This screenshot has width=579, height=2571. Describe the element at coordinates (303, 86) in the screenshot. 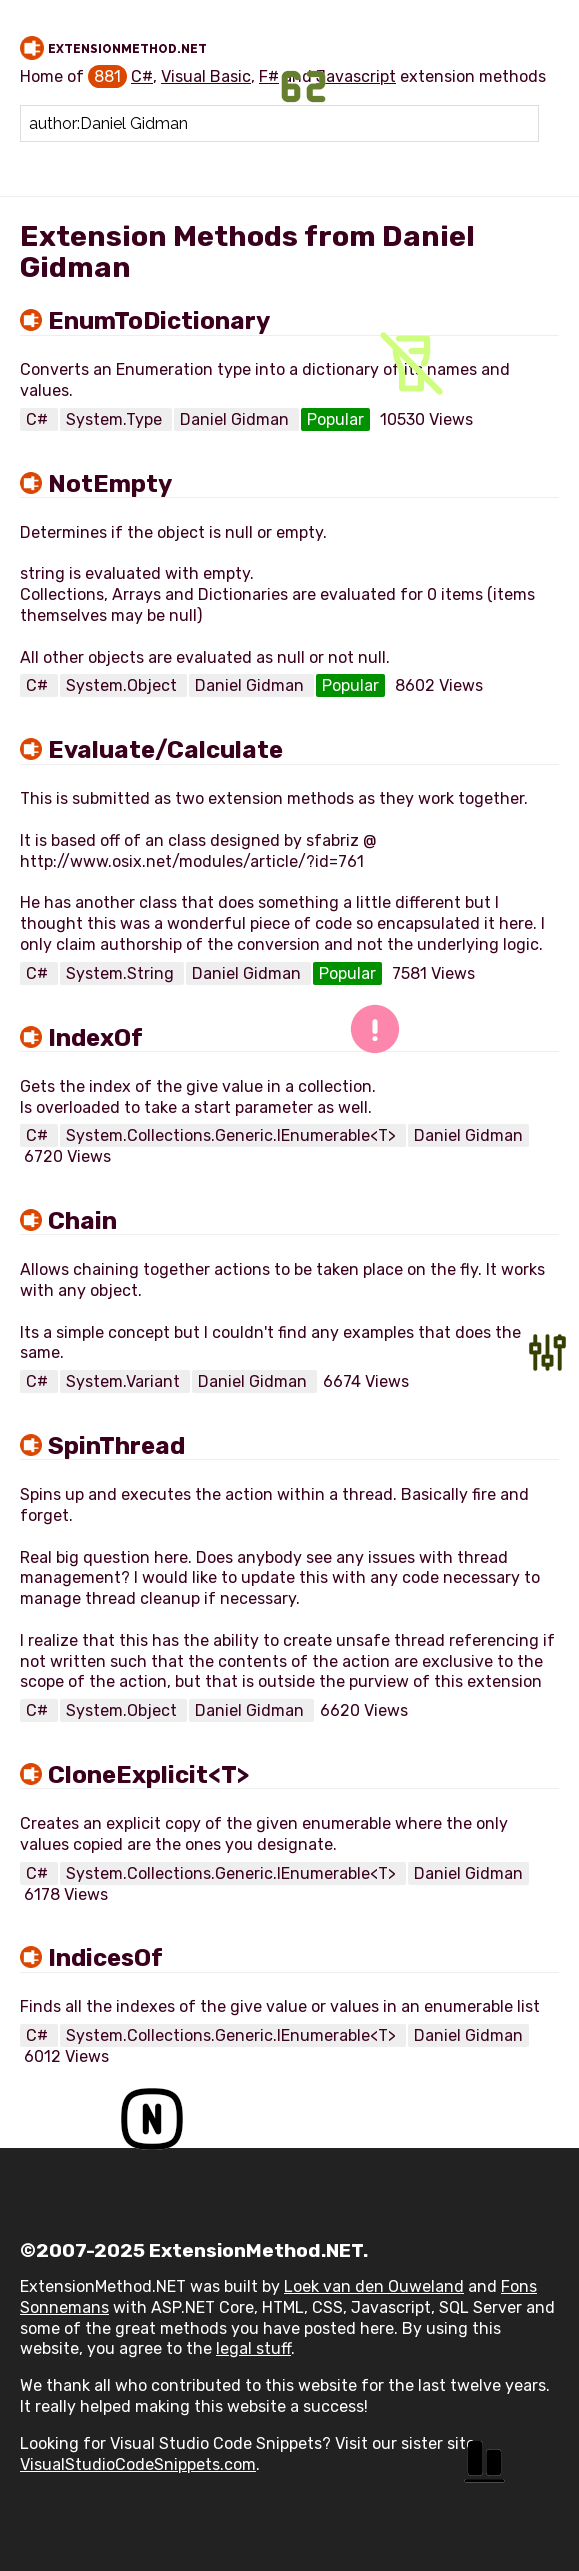

I see `indicates item number 62 in a list or sequence` at that location.